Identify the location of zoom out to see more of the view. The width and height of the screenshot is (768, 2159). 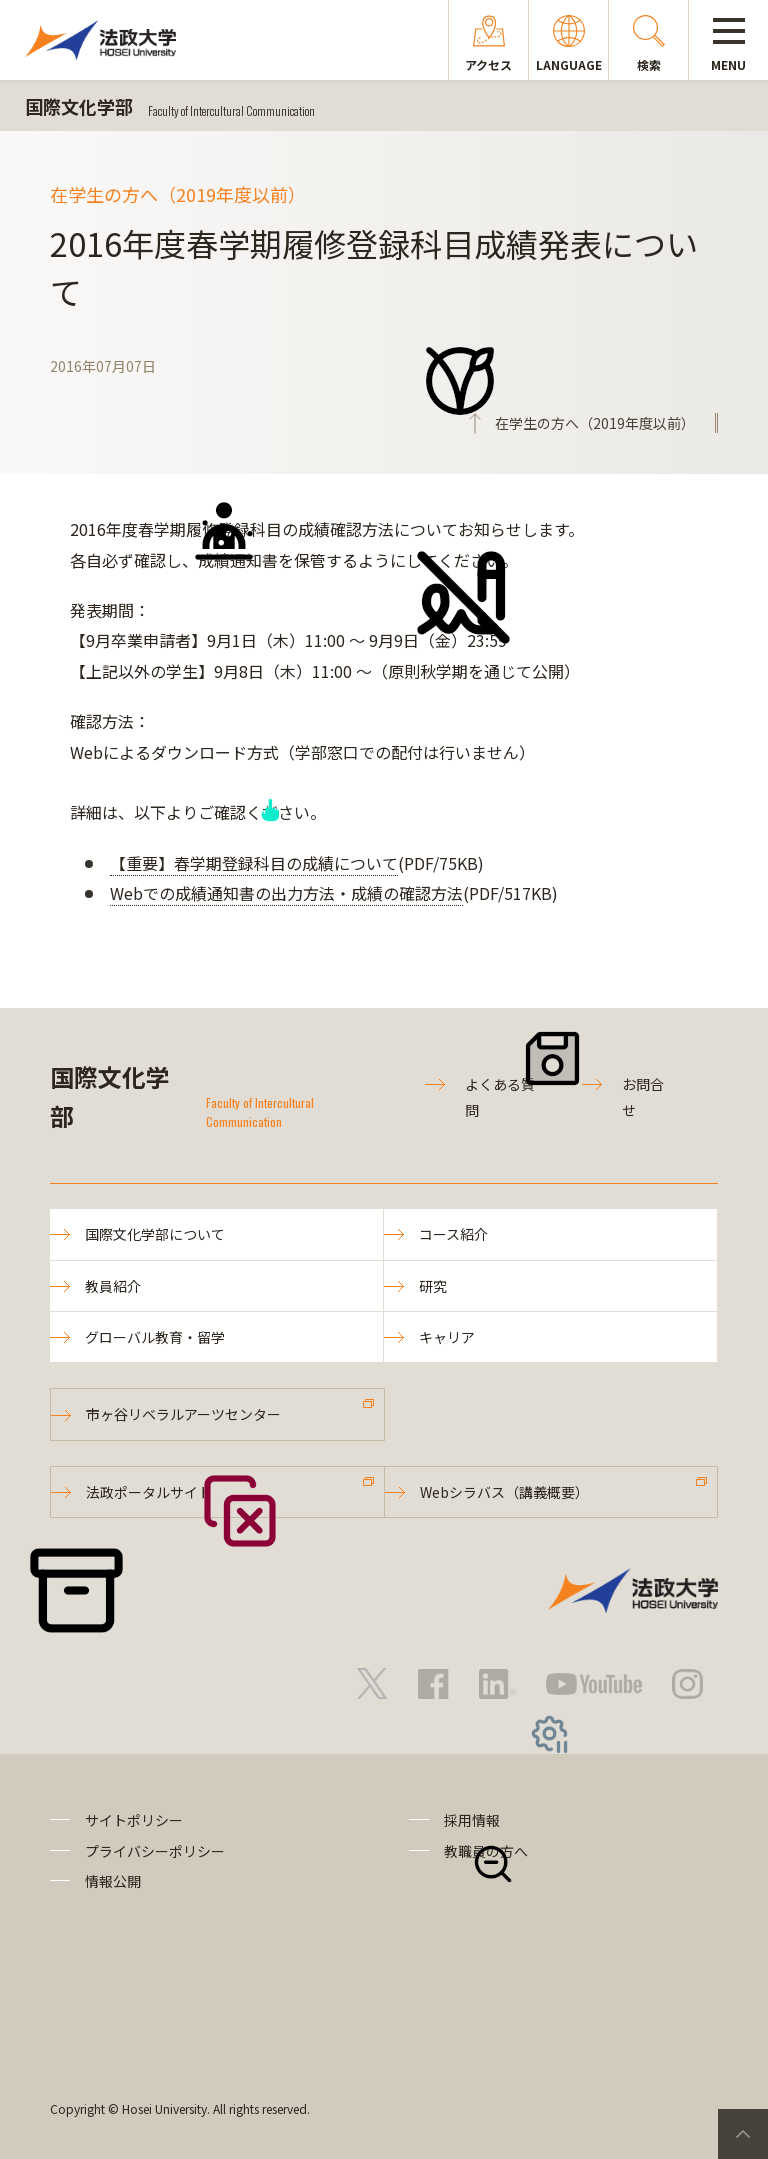
(493, 1864).